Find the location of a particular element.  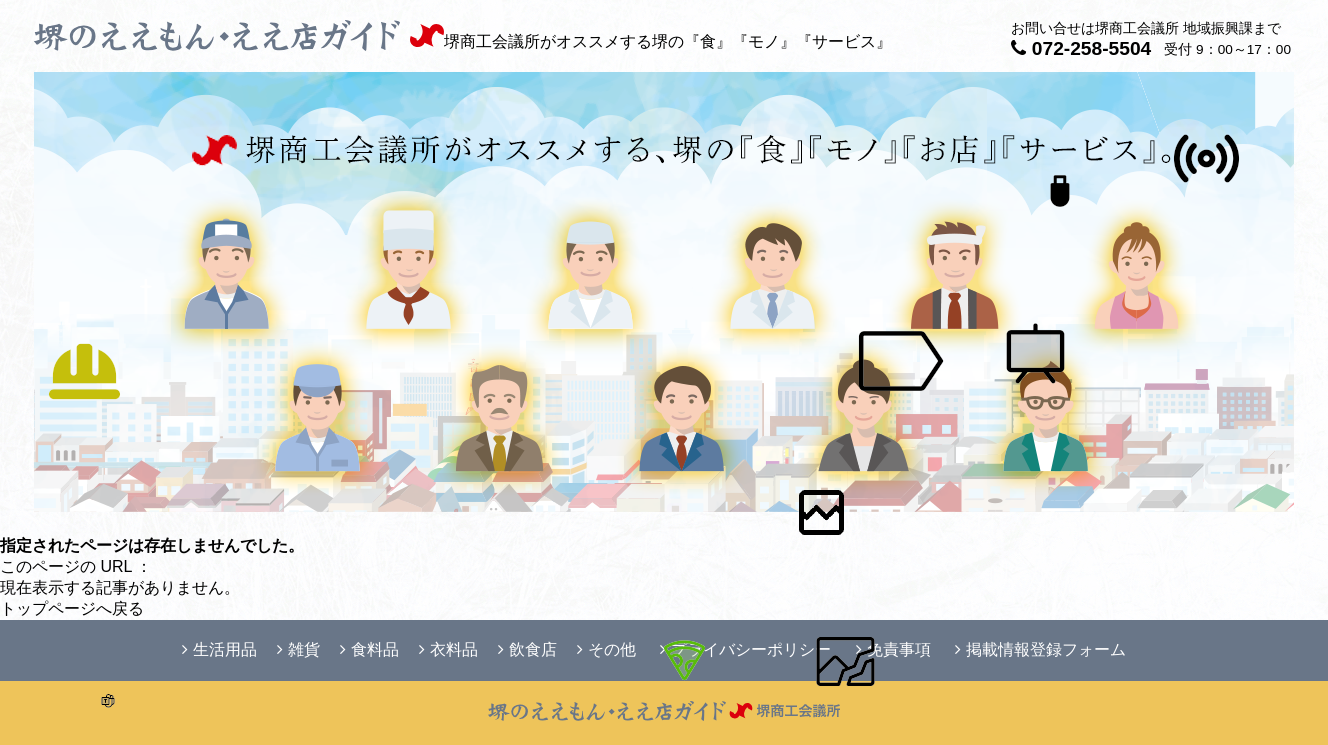

start or view a presentation is located at coordinates (1035, 354).